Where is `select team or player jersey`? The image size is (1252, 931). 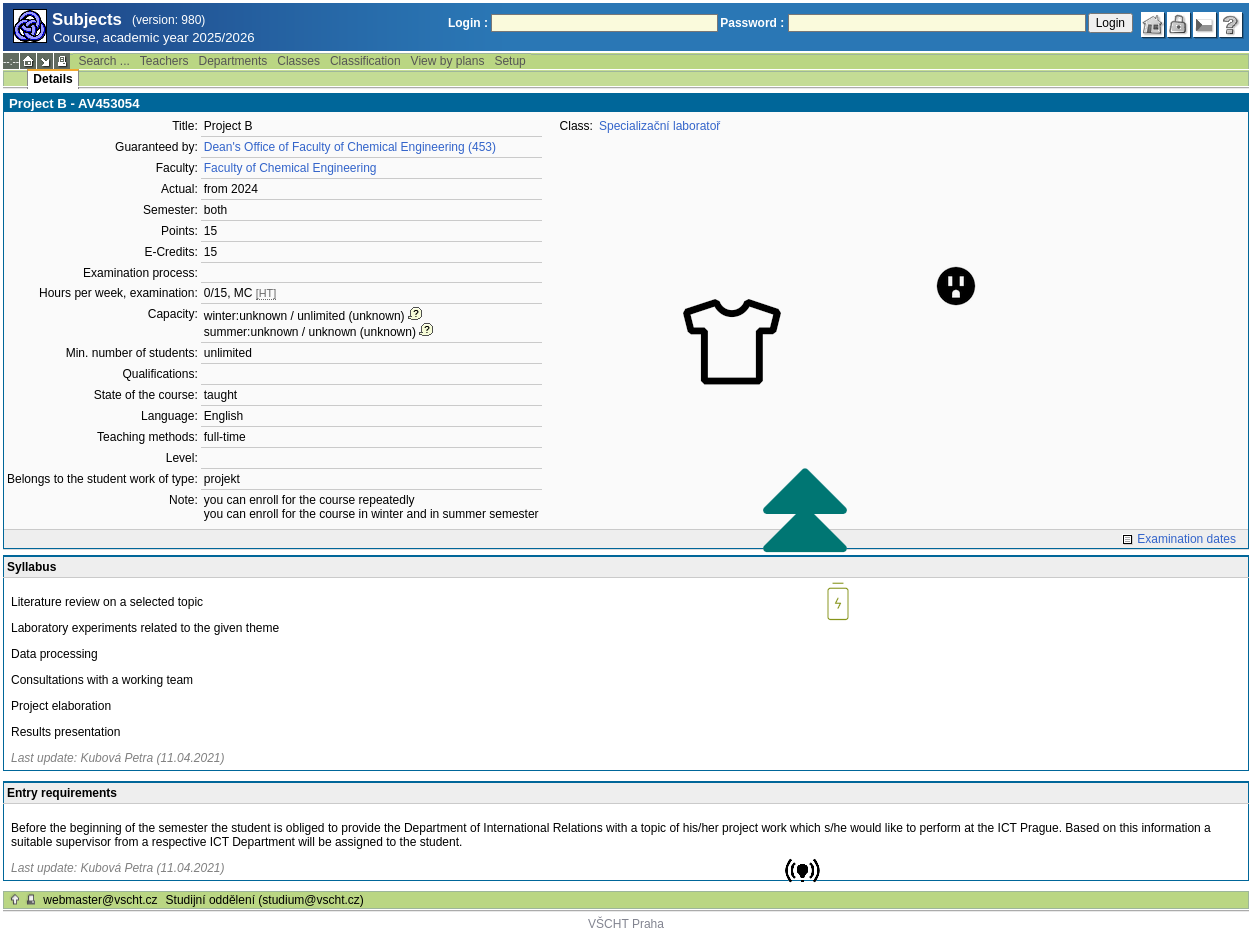 select team or player jersey is located at coordinates (732, 341).